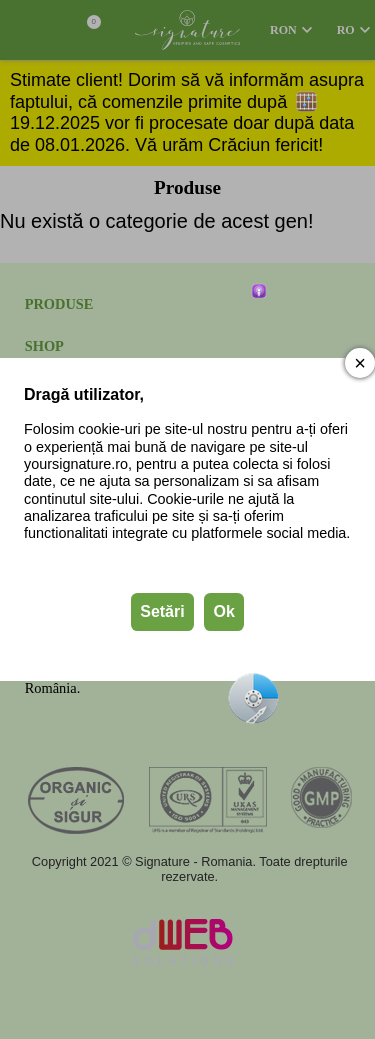  Describe the element at coordinates (259, 291) in the screenshot. I see `open the apple podcasts app` at that location.